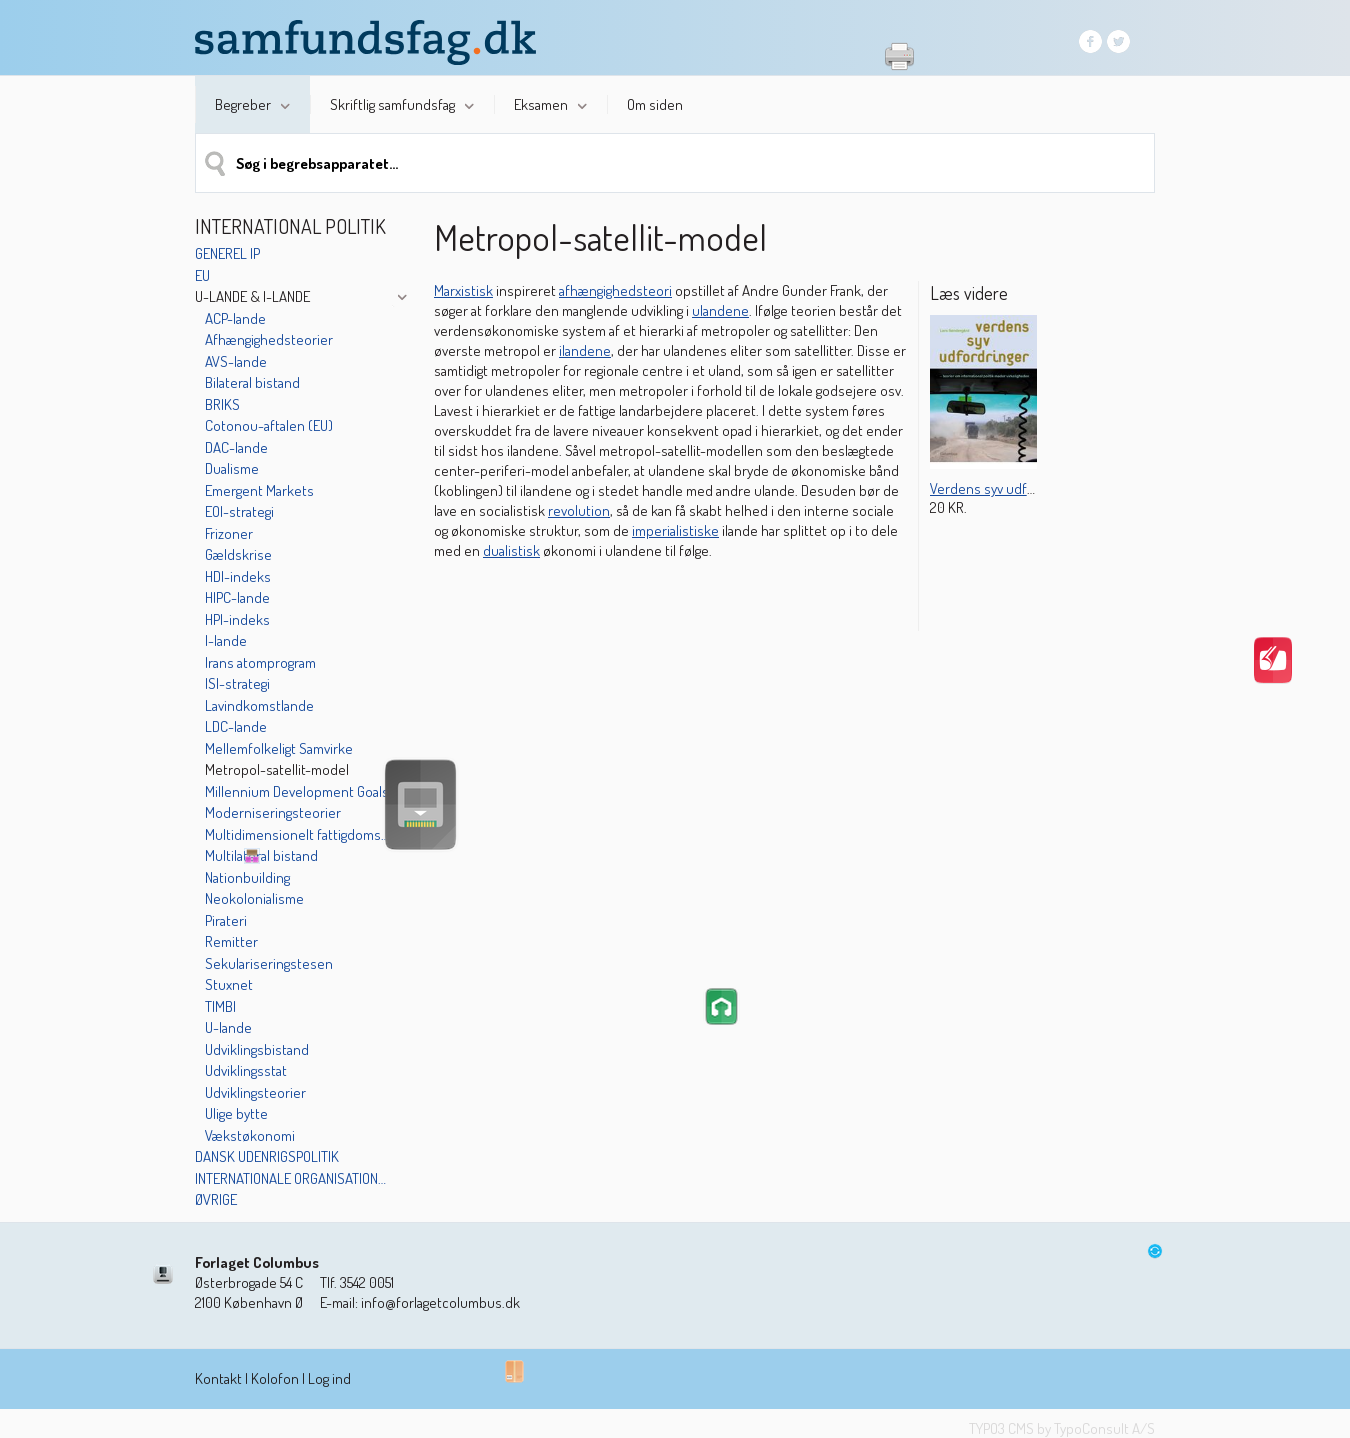 The width and height of the screenshot is (1350, 1438). Describe the element at coordinates (252, 856) in the screenshot. I see `select all items in the current view` at that location.